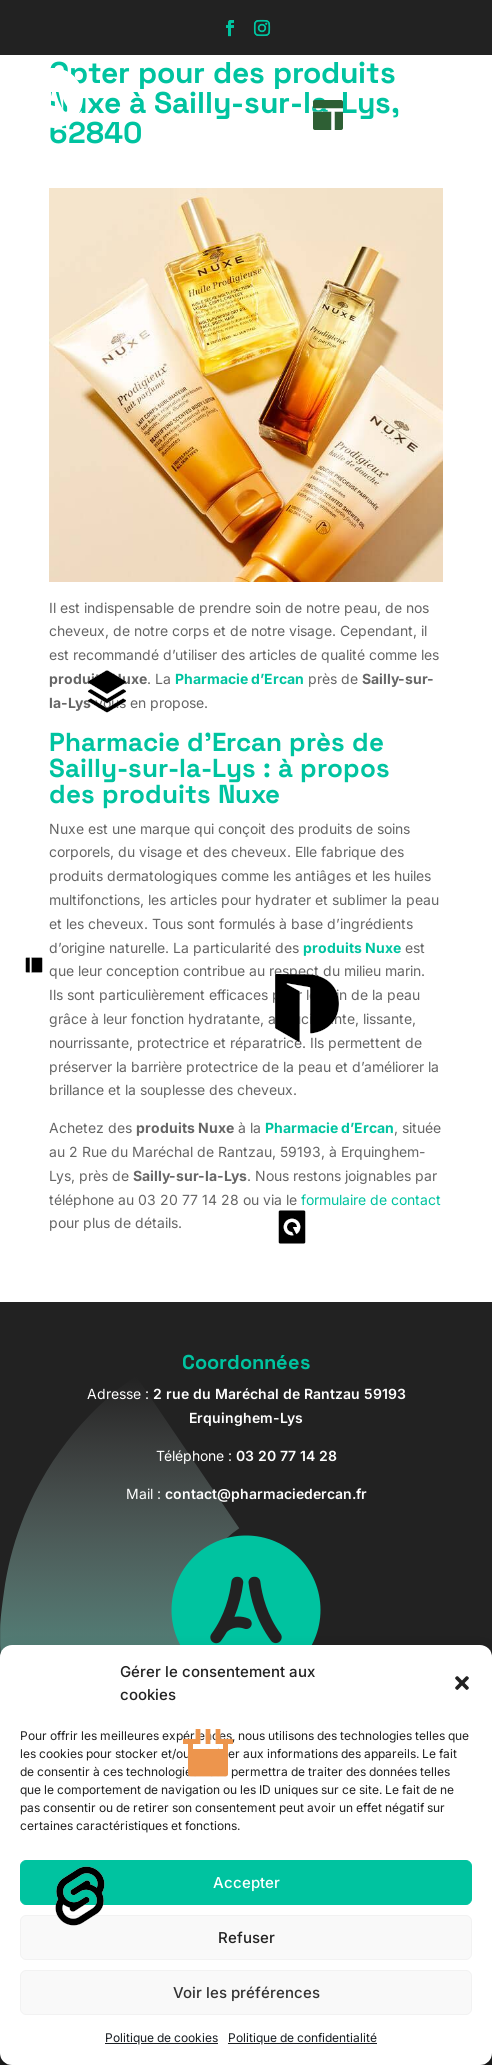  I want to click on switch to grid or layout view, so click(328, 115).